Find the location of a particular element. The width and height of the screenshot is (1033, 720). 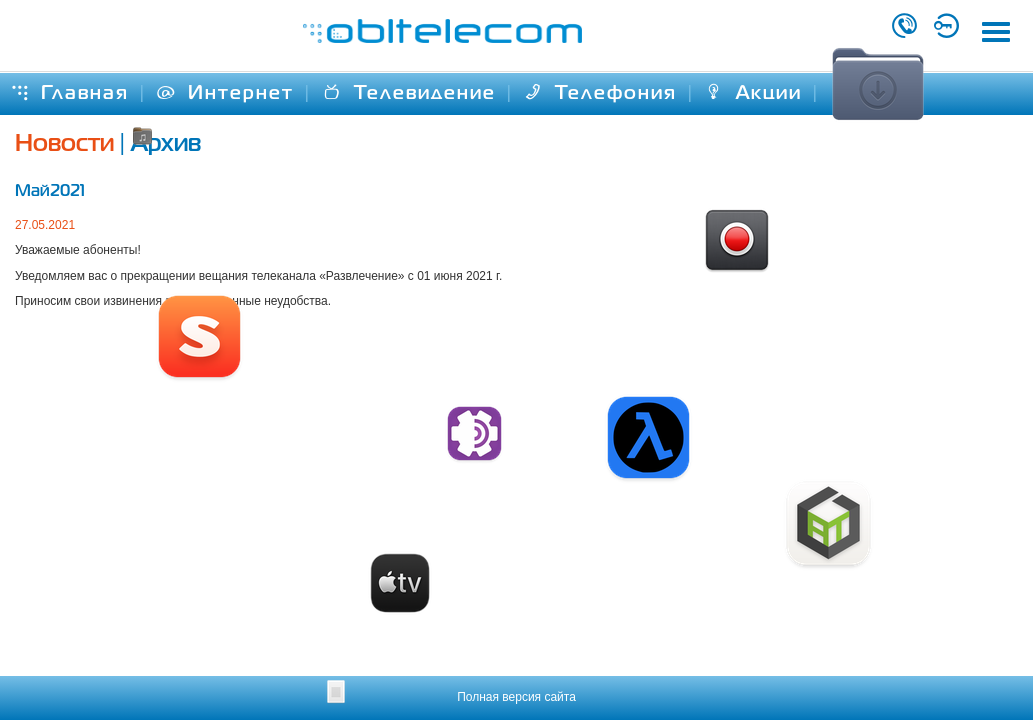

view notifications and alerts is located at coordinates (737, 241).